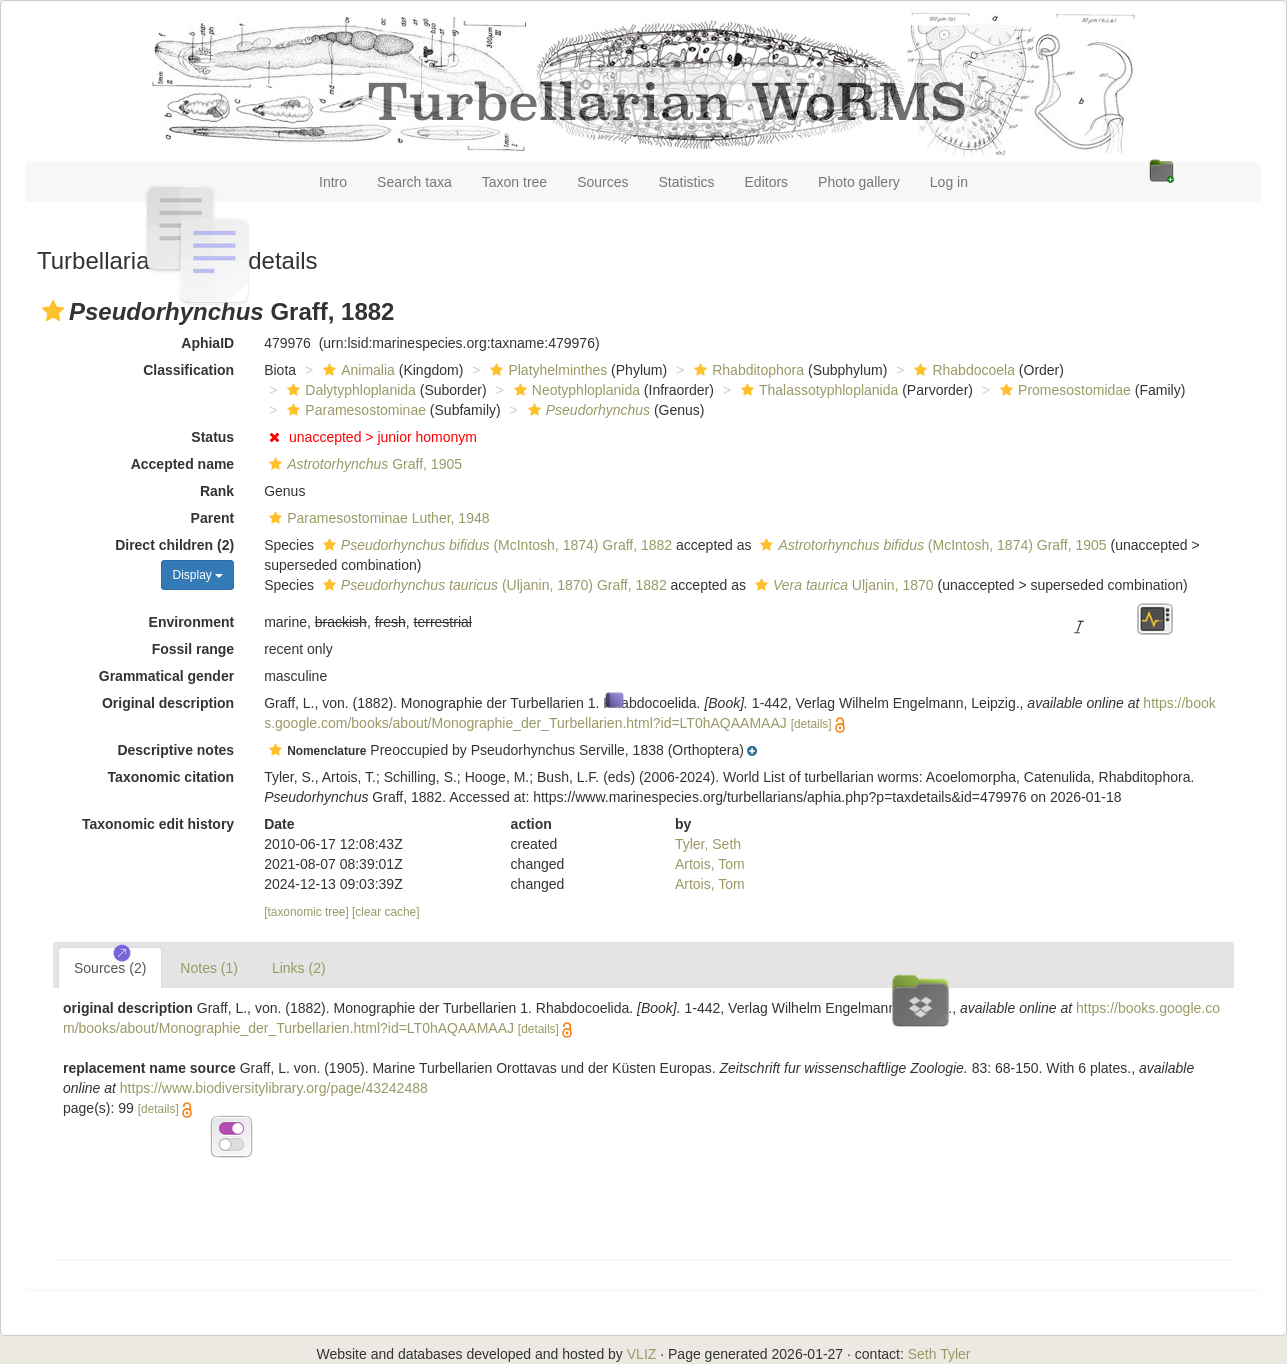 The image size is (1287, 1364). Describe the element at coordinates (1079, 627) in the screenshot. I see `apply italic formatting to selected text` at that location.